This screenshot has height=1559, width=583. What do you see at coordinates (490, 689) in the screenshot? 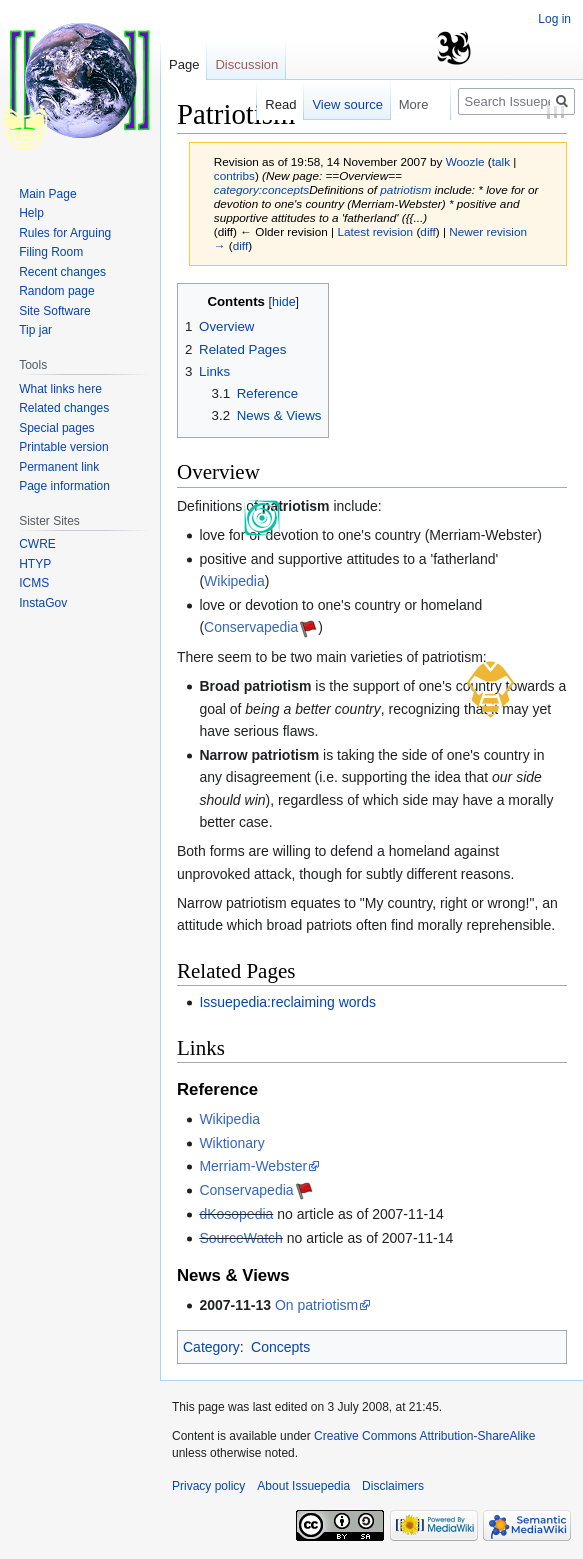
I see `access robot or mech customization options` at bounding box center [490, 689].